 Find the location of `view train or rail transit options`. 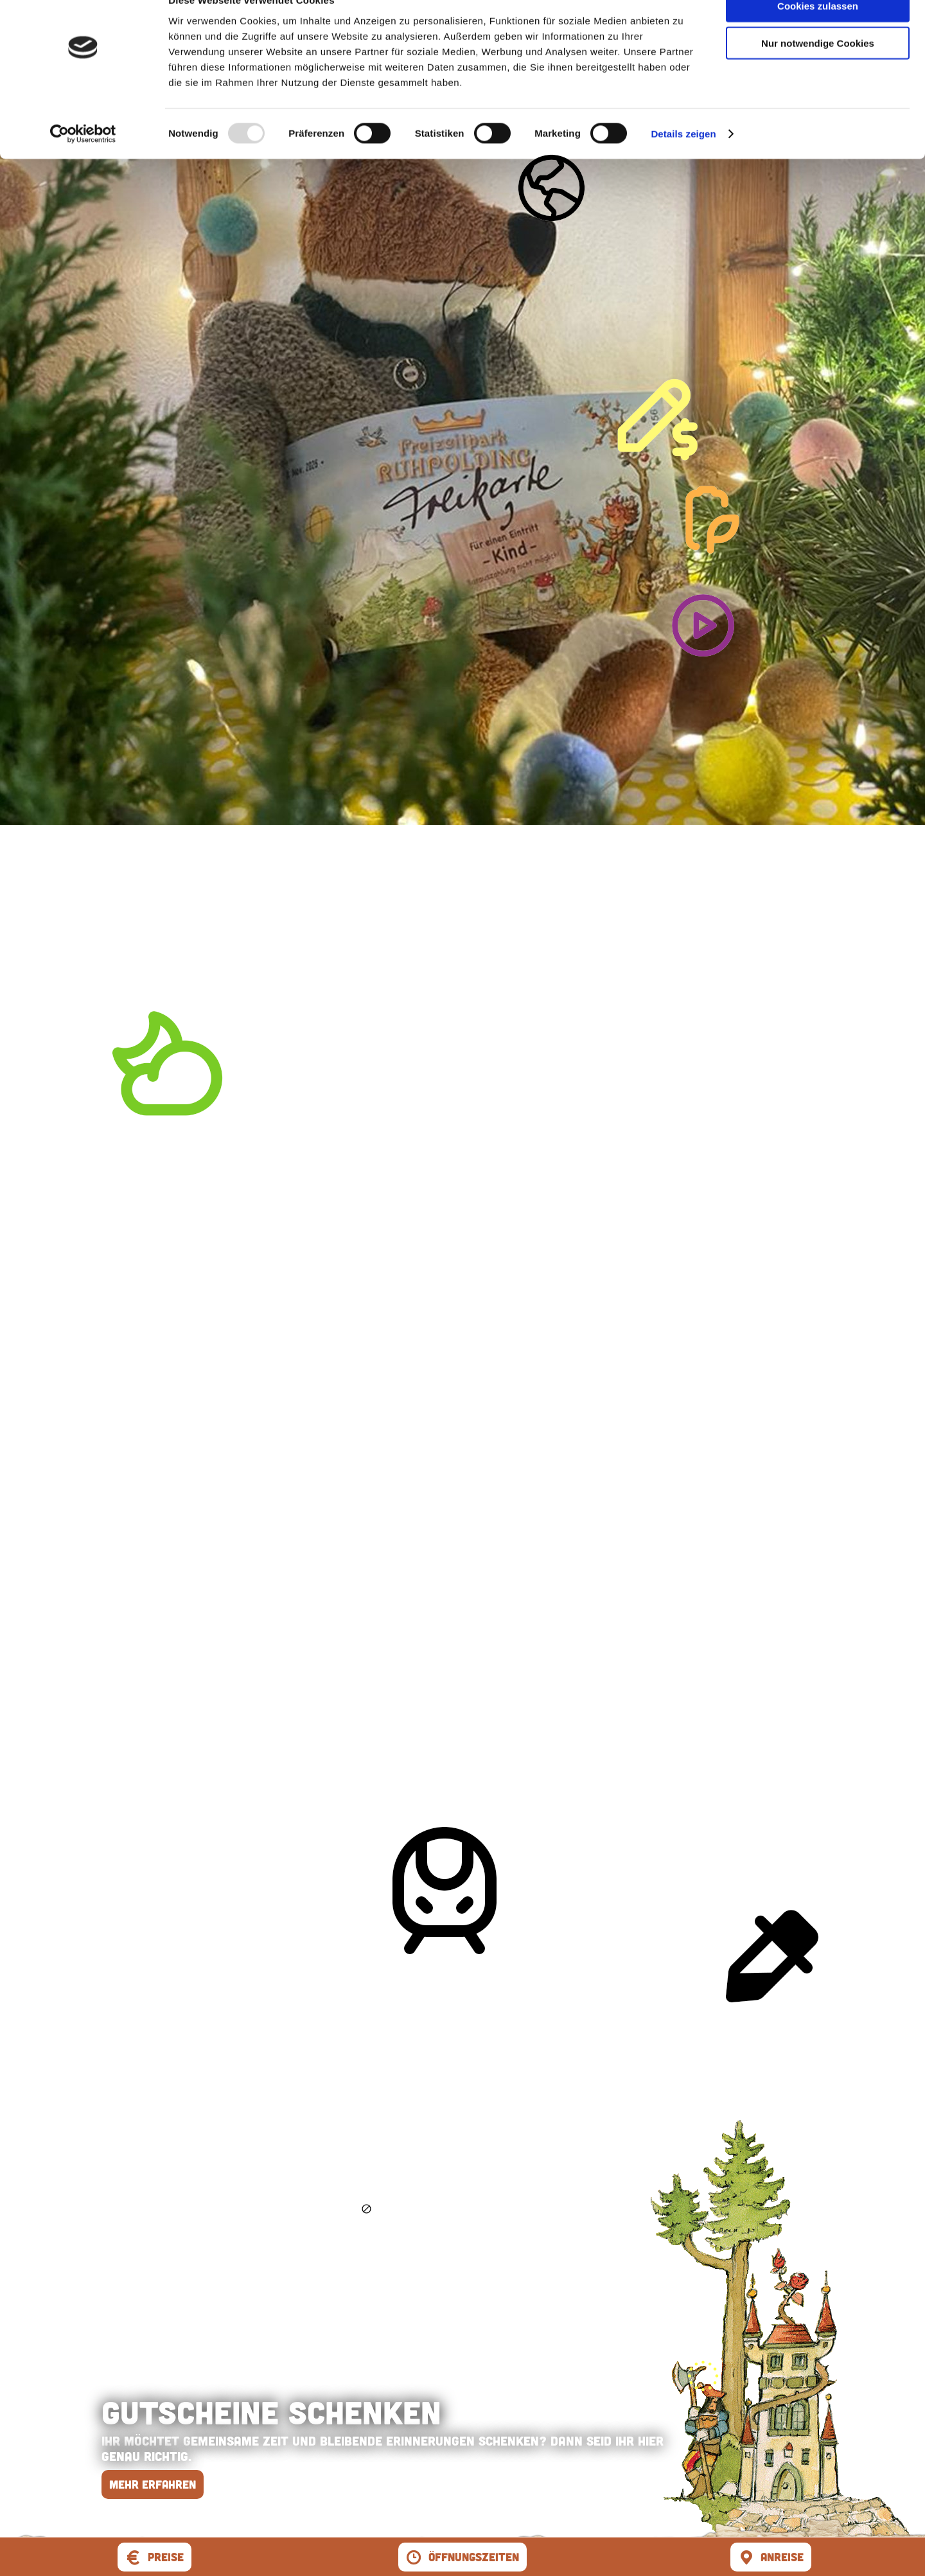

view train or rail transit options is located at coordinates (445, 1891).